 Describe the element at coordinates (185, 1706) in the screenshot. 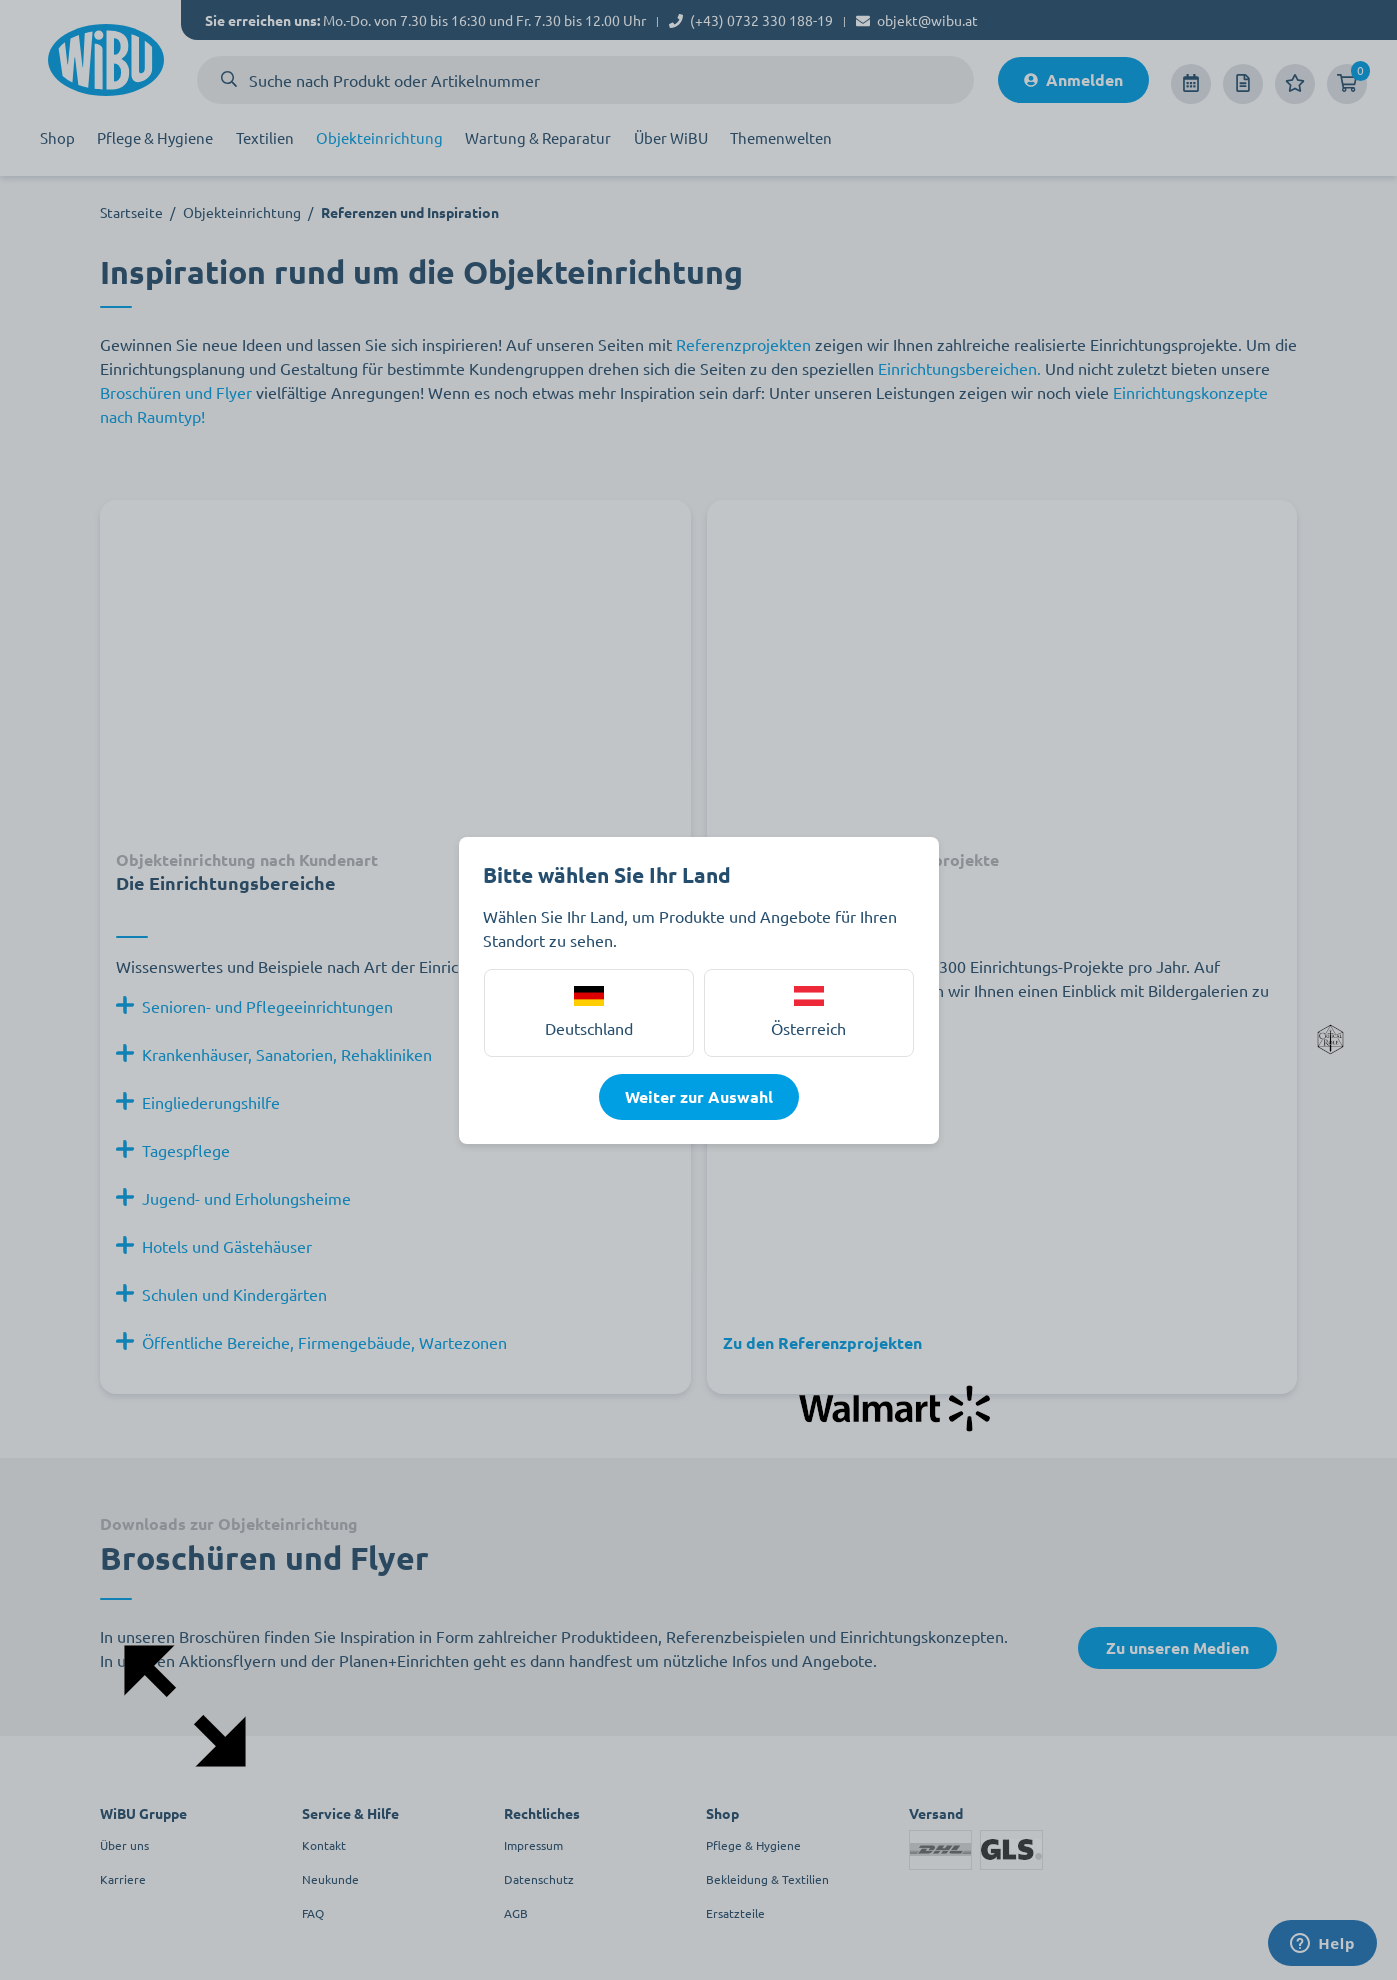

I see `expand content to fullscreen` at that location.